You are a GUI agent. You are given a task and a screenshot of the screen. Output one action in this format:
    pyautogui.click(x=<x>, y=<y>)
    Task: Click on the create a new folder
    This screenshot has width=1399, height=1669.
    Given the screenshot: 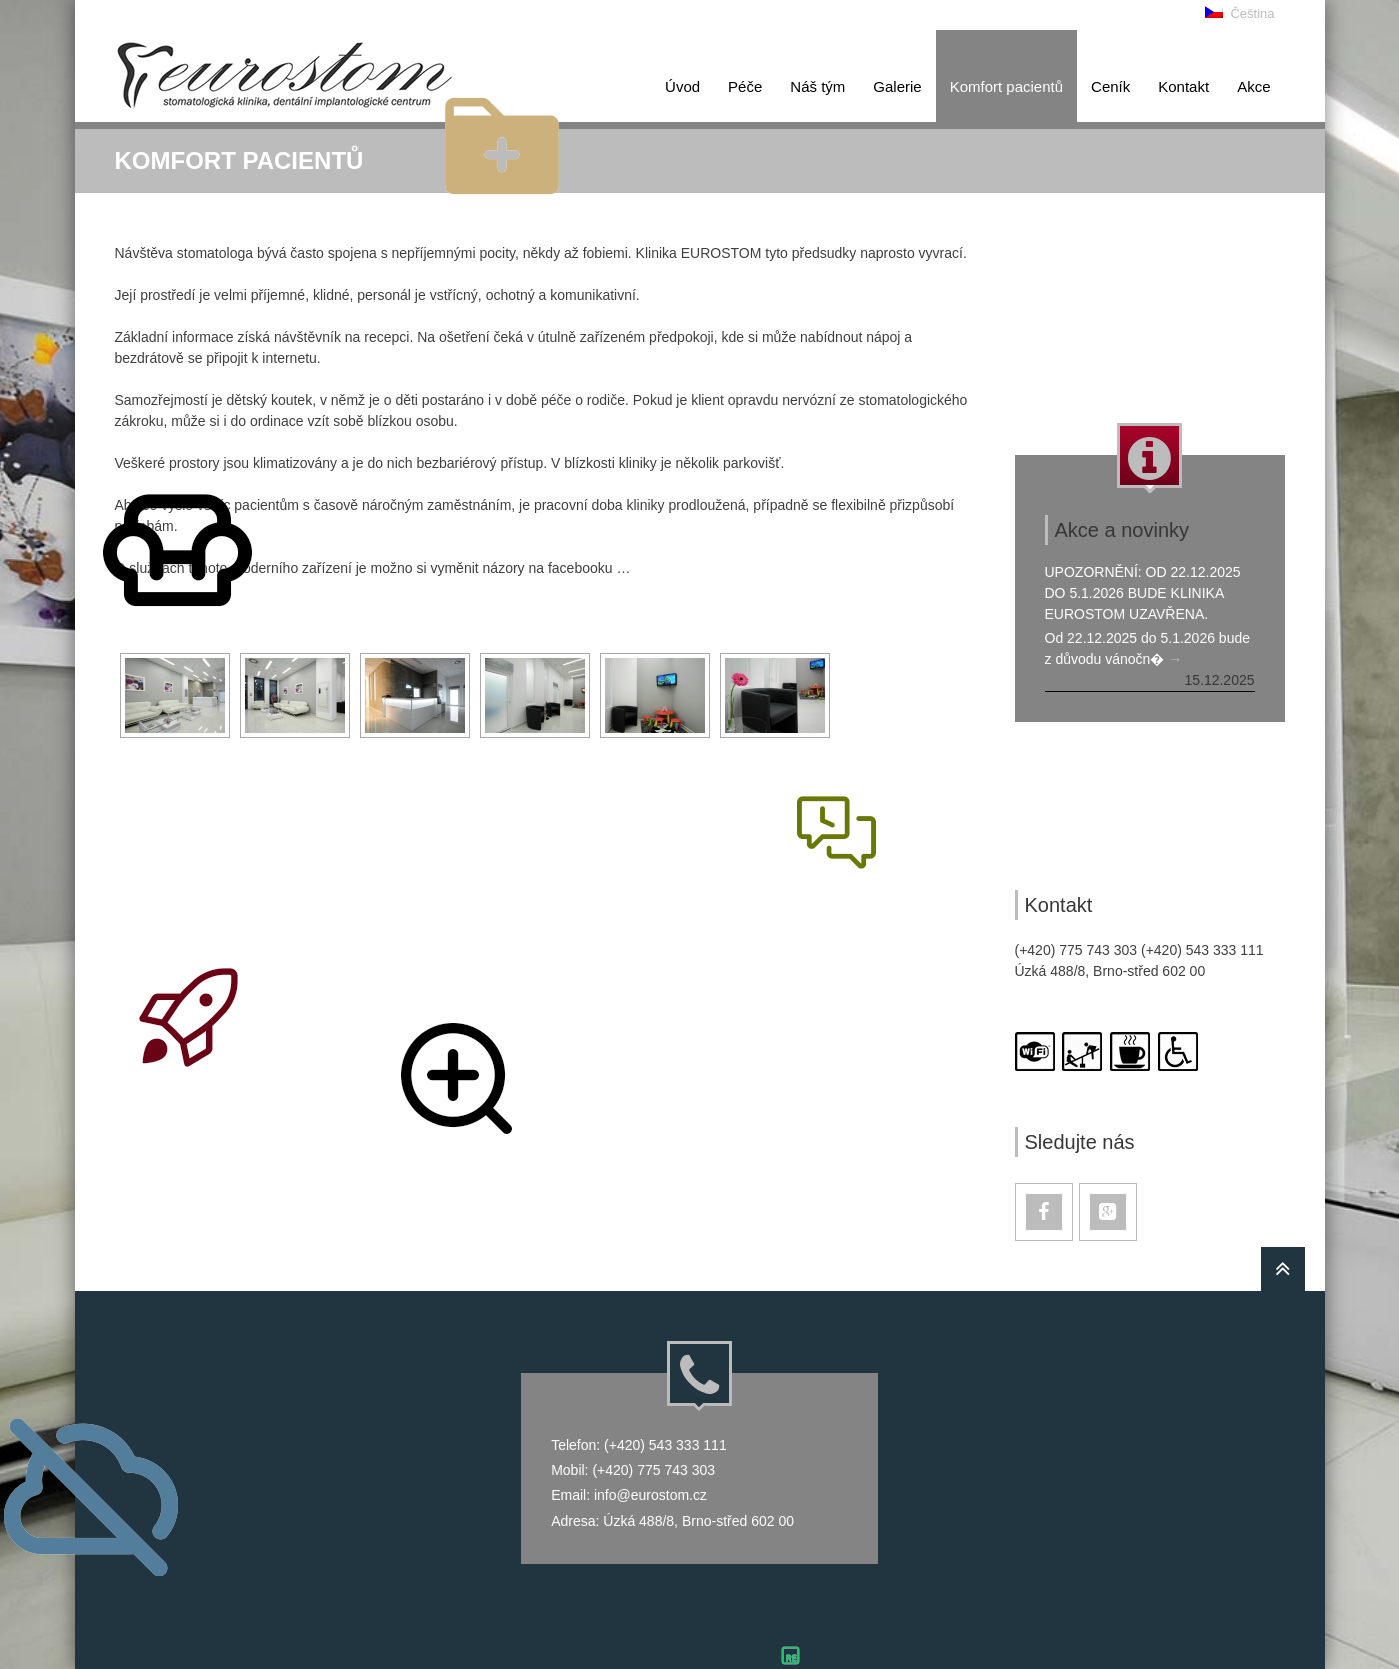 What is the action you would take?
    pyautogui.click(x=502, y=146)
    